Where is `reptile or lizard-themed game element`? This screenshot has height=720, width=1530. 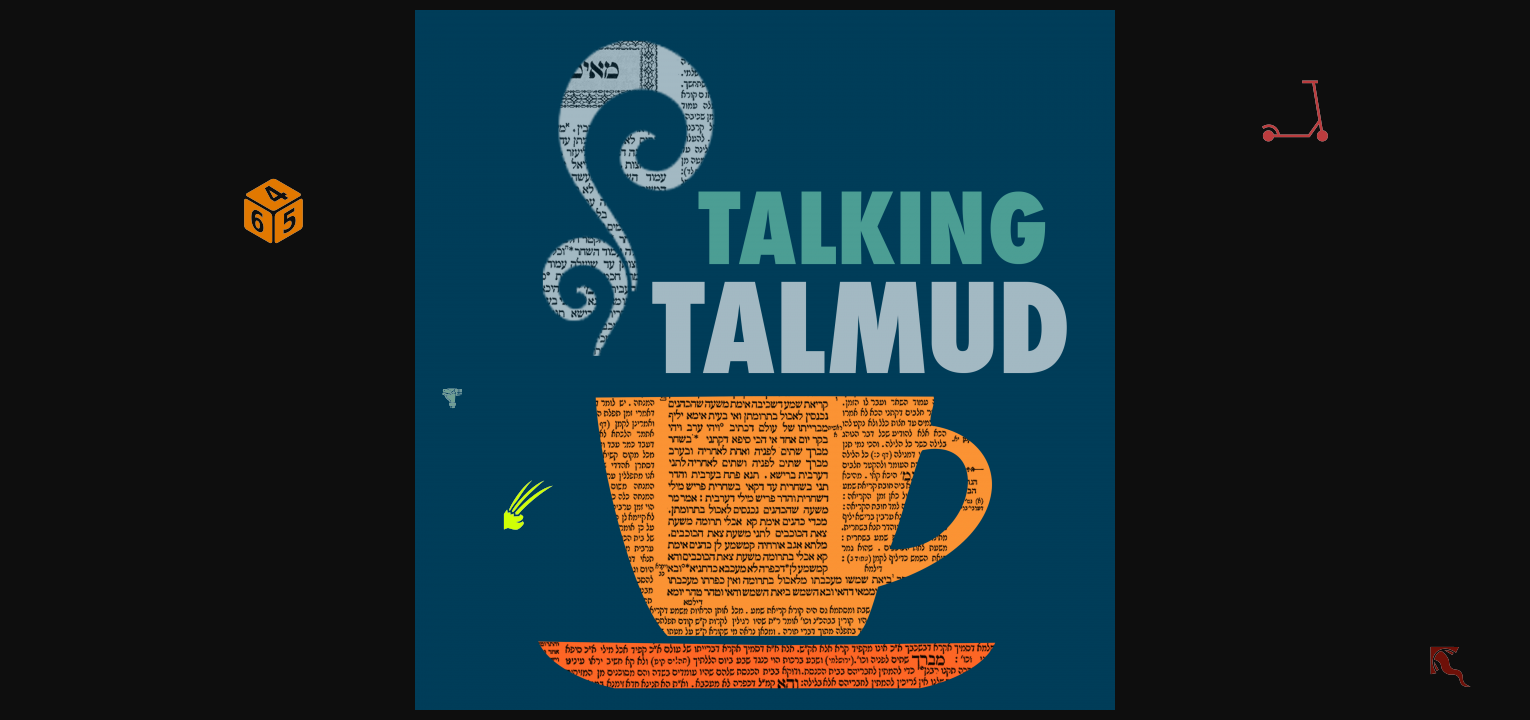
reptile or lizard-themed game element is located at coordinates (1450, 666).